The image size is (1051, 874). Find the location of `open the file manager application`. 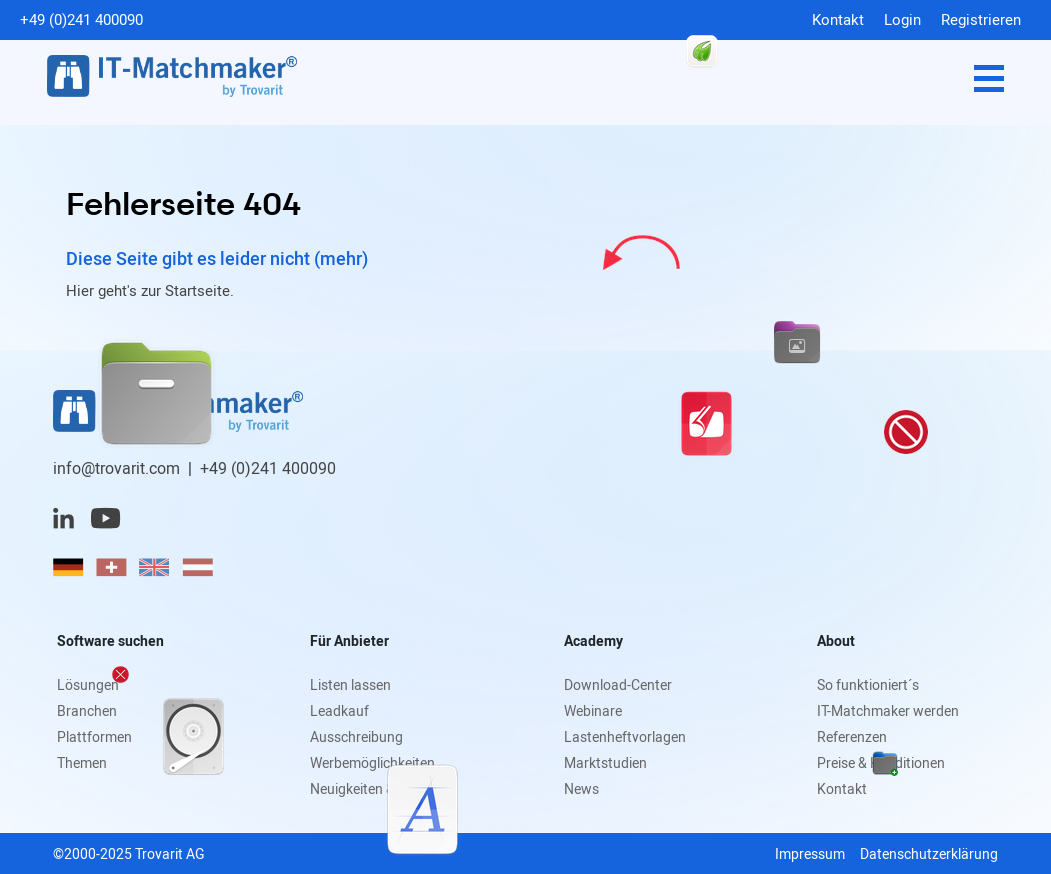

open the file manager application is located at coordinates (156, 393).